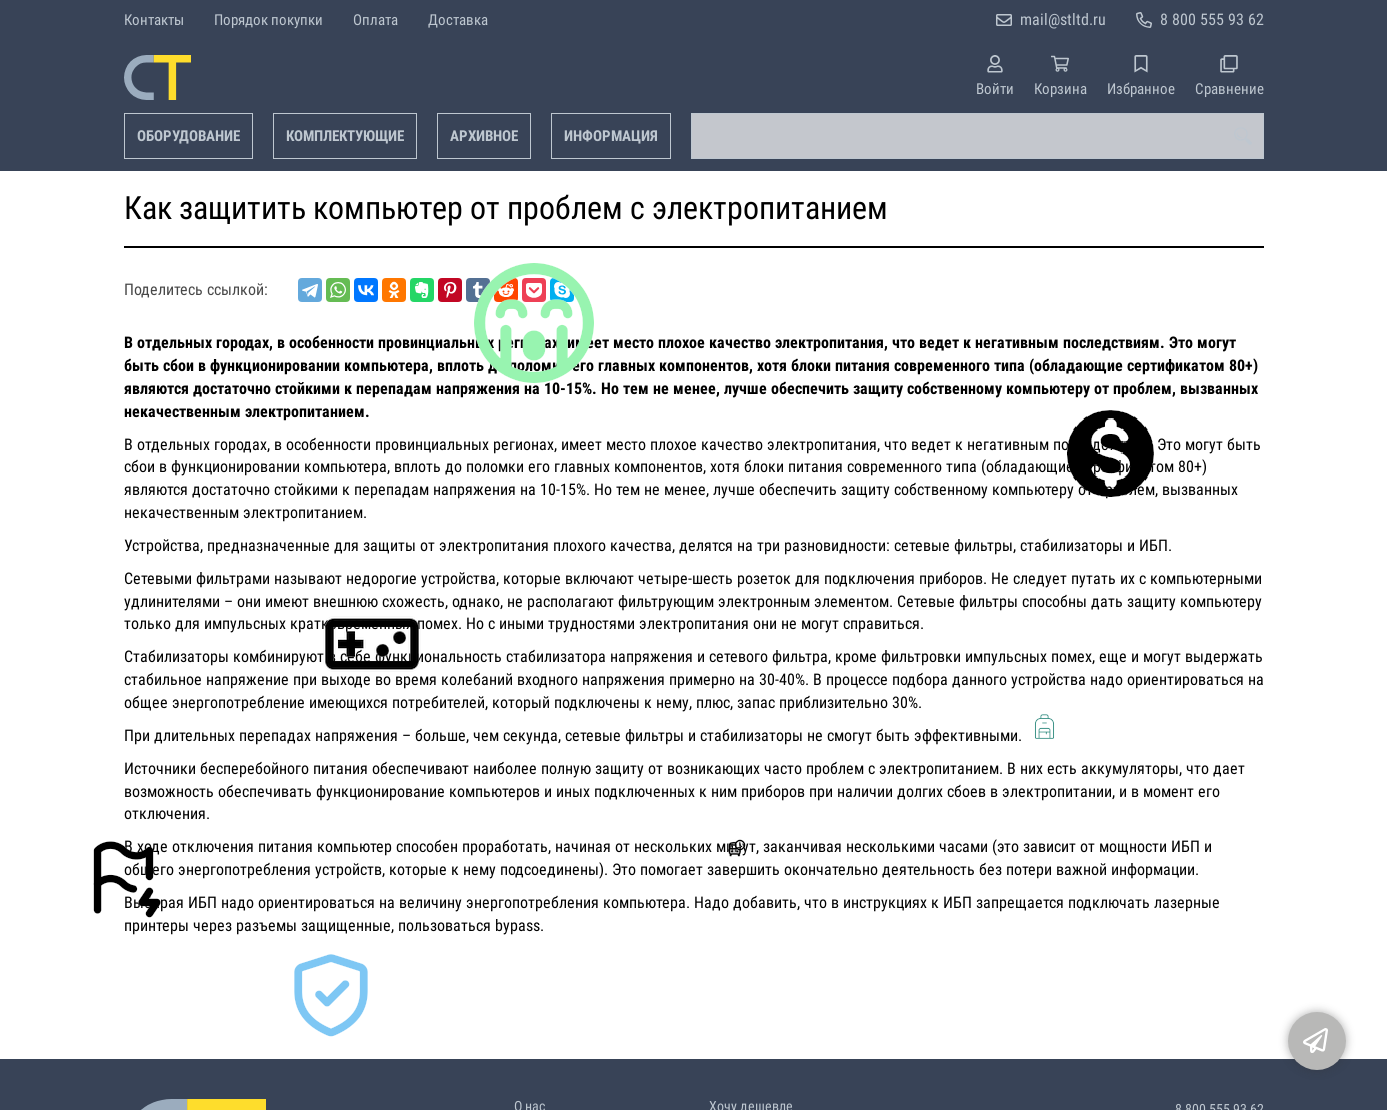  I want to click on view earnings or account balance, so click(1110, 453).